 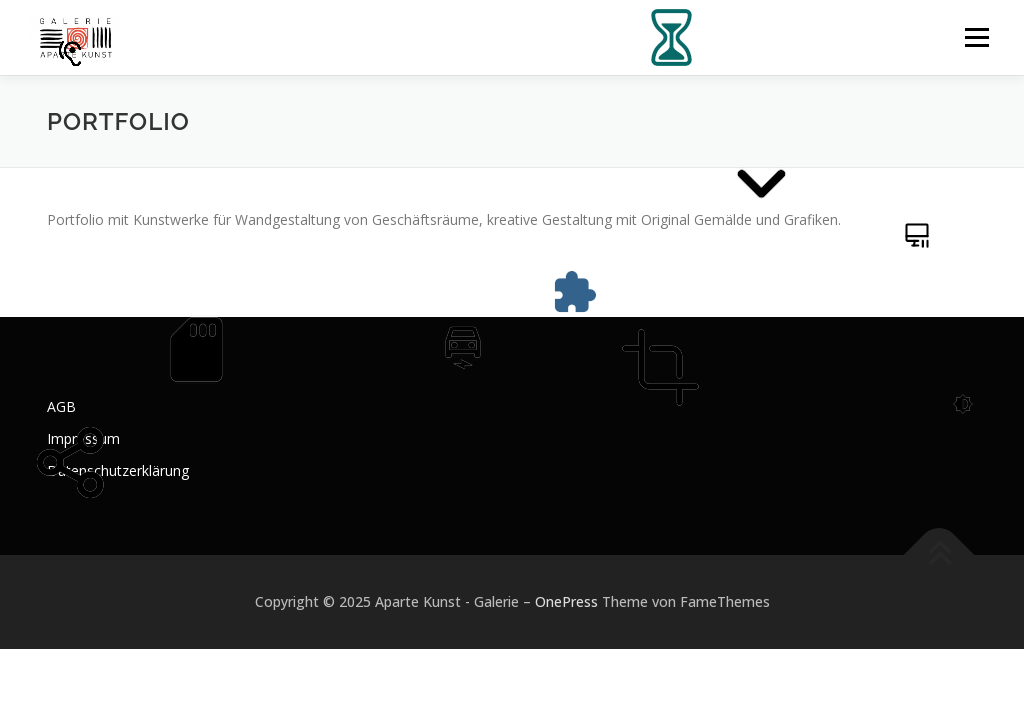 What do you see at coordinates (963, 404) in the screenshot?
I see `adjust screen brightness level` at bounding box center [963, 404].